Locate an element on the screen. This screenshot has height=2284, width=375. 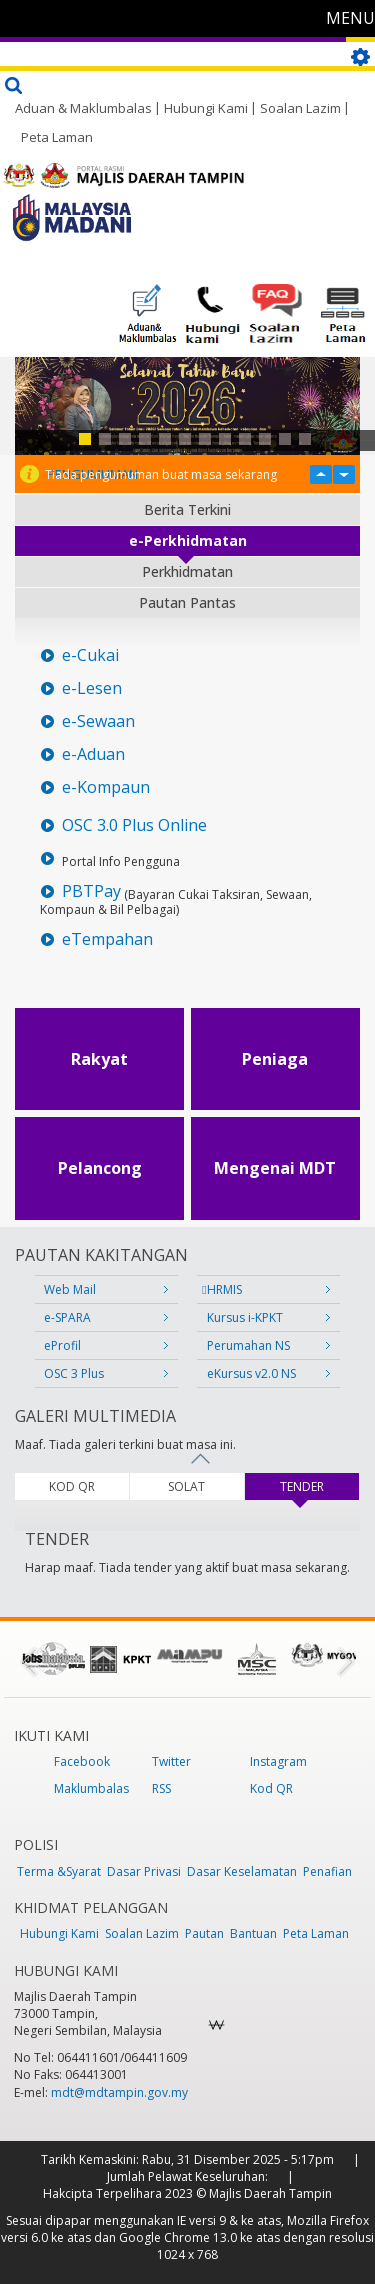
collapse an expanded section is located at coordinates (200, 1459).